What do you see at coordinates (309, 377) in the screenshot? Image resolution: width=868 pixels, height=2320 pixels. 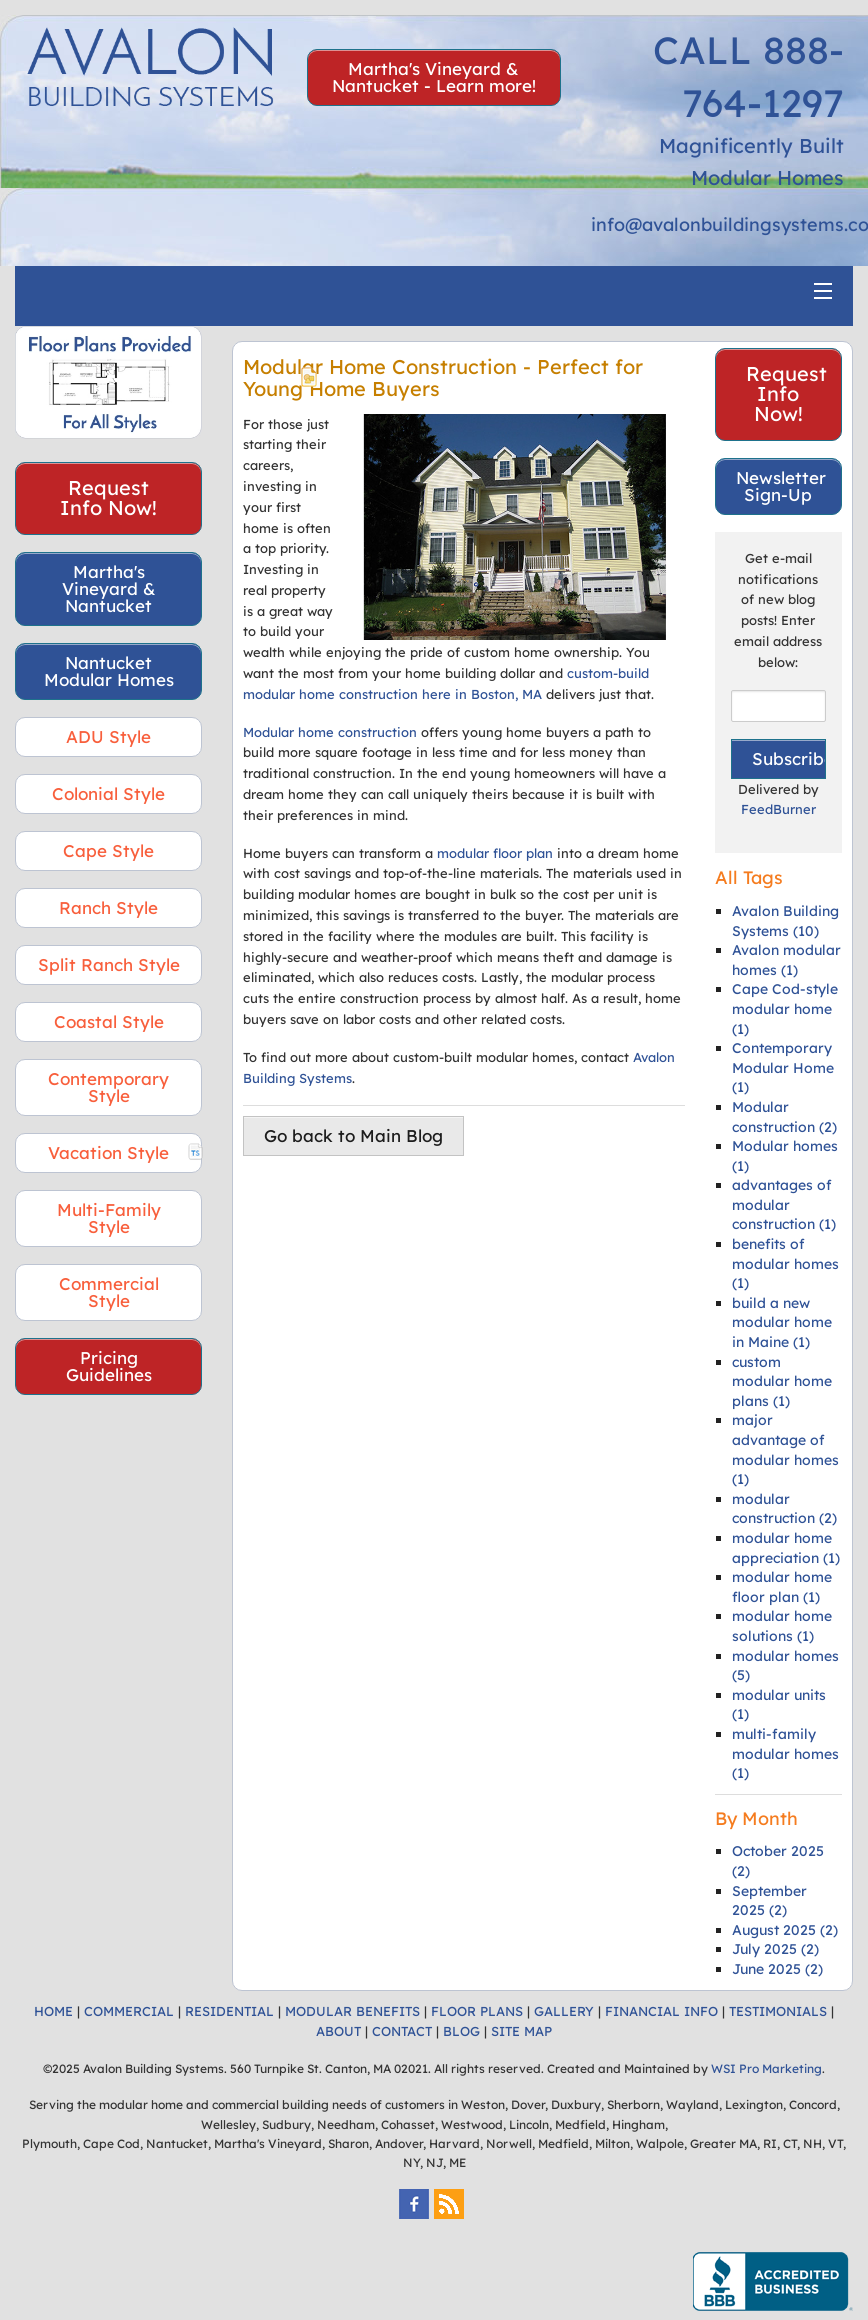 I see `open an opendocument graphics template file` at bounding box center [309, 377].